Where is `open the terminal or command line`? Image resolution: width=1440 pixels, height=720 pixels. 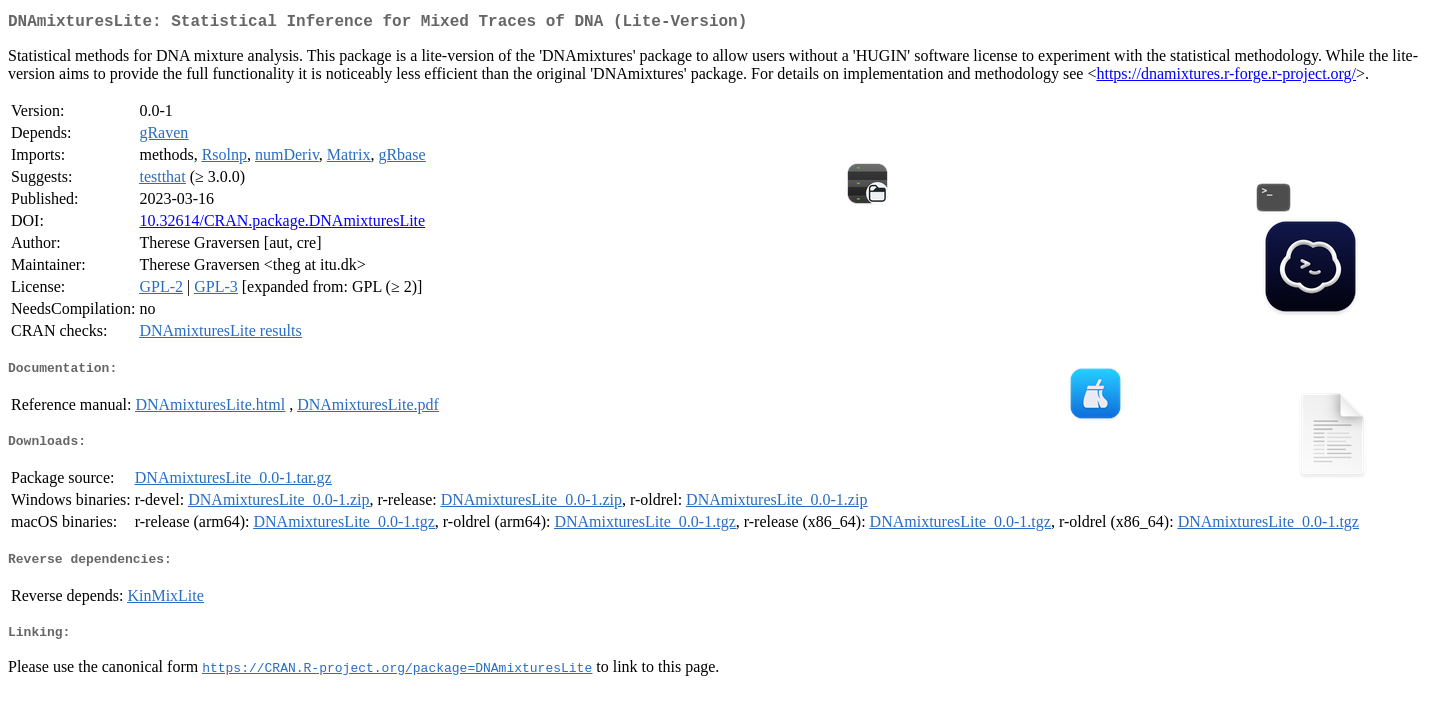
open the terminal or command line is located at coordinates (1273, 197).